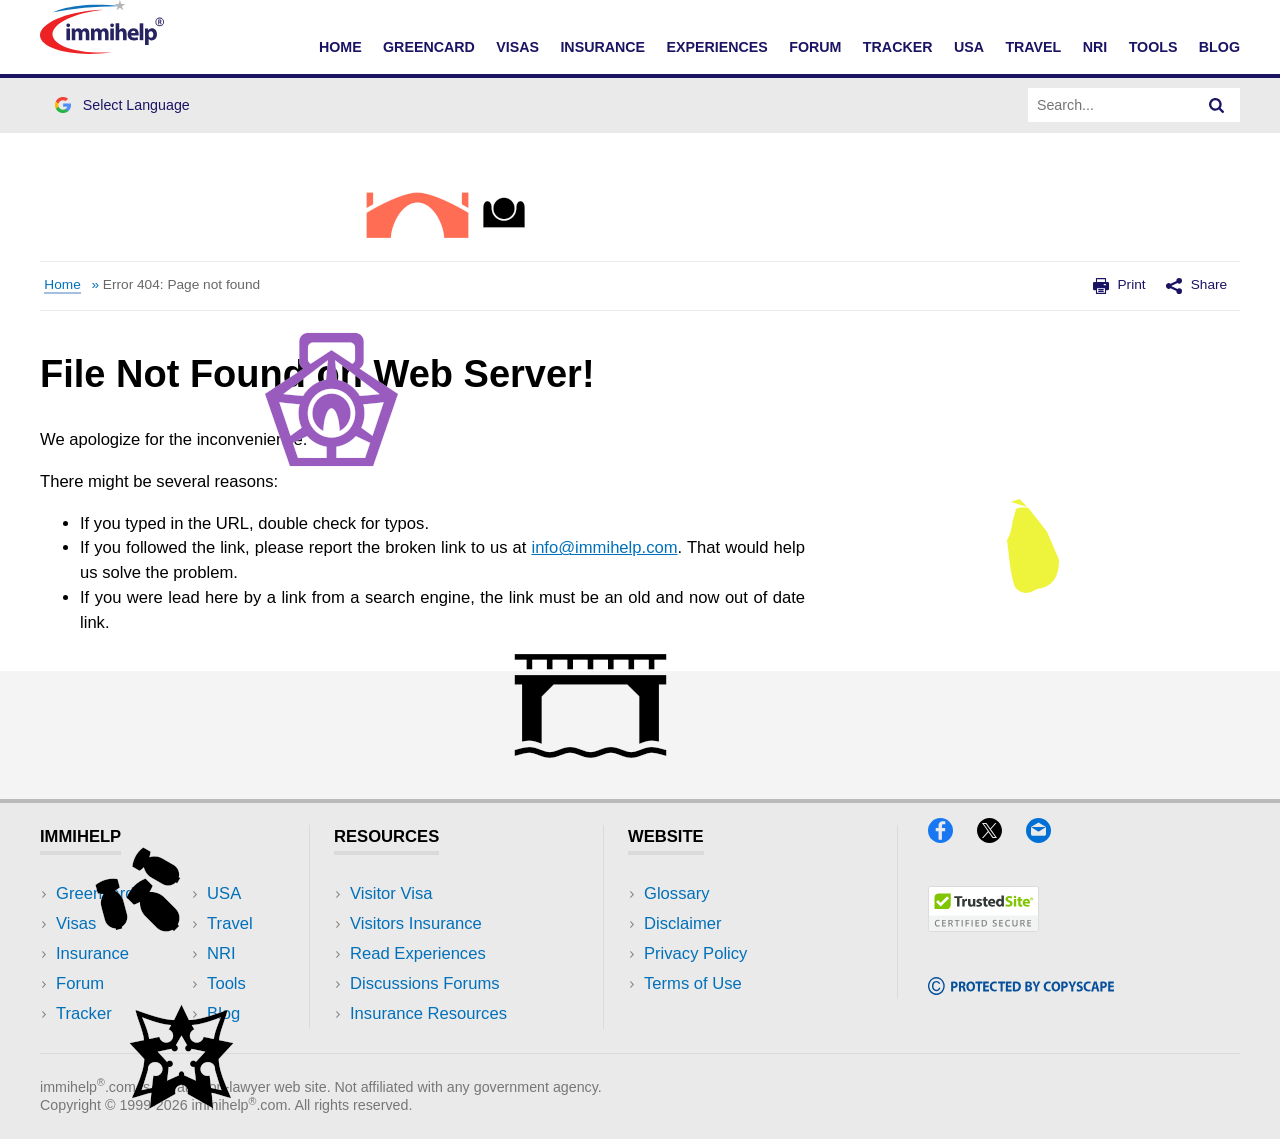 The image size is (1280, 1139). Describe the element at coordinates (504, 211) in the screenshot. I see `ancient egyptian symbol representing the horizon or sunrise` at that location.